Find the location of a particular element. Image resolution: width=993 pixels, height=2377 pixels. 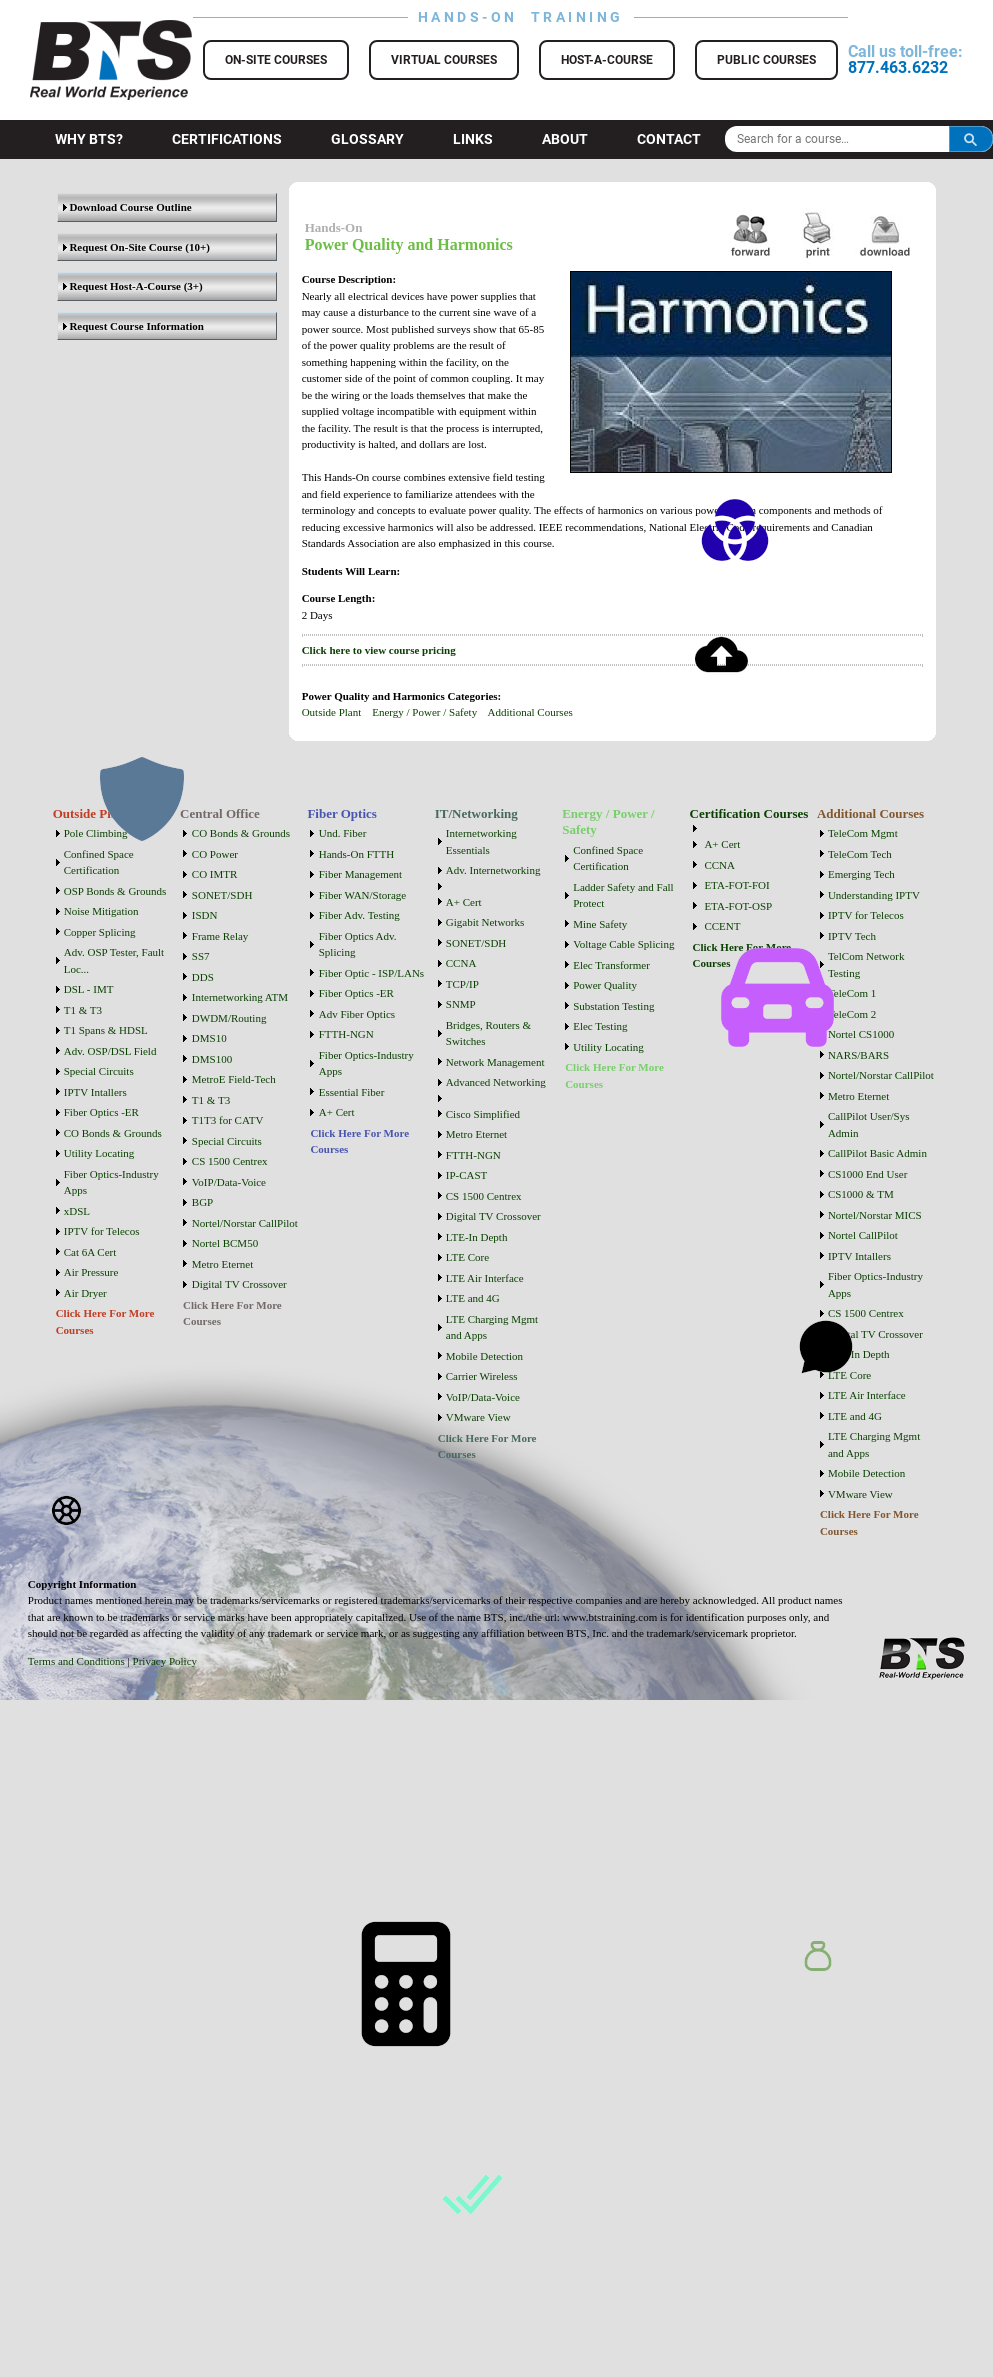

upload files to cloud storage is located at coordinates (721, 654).